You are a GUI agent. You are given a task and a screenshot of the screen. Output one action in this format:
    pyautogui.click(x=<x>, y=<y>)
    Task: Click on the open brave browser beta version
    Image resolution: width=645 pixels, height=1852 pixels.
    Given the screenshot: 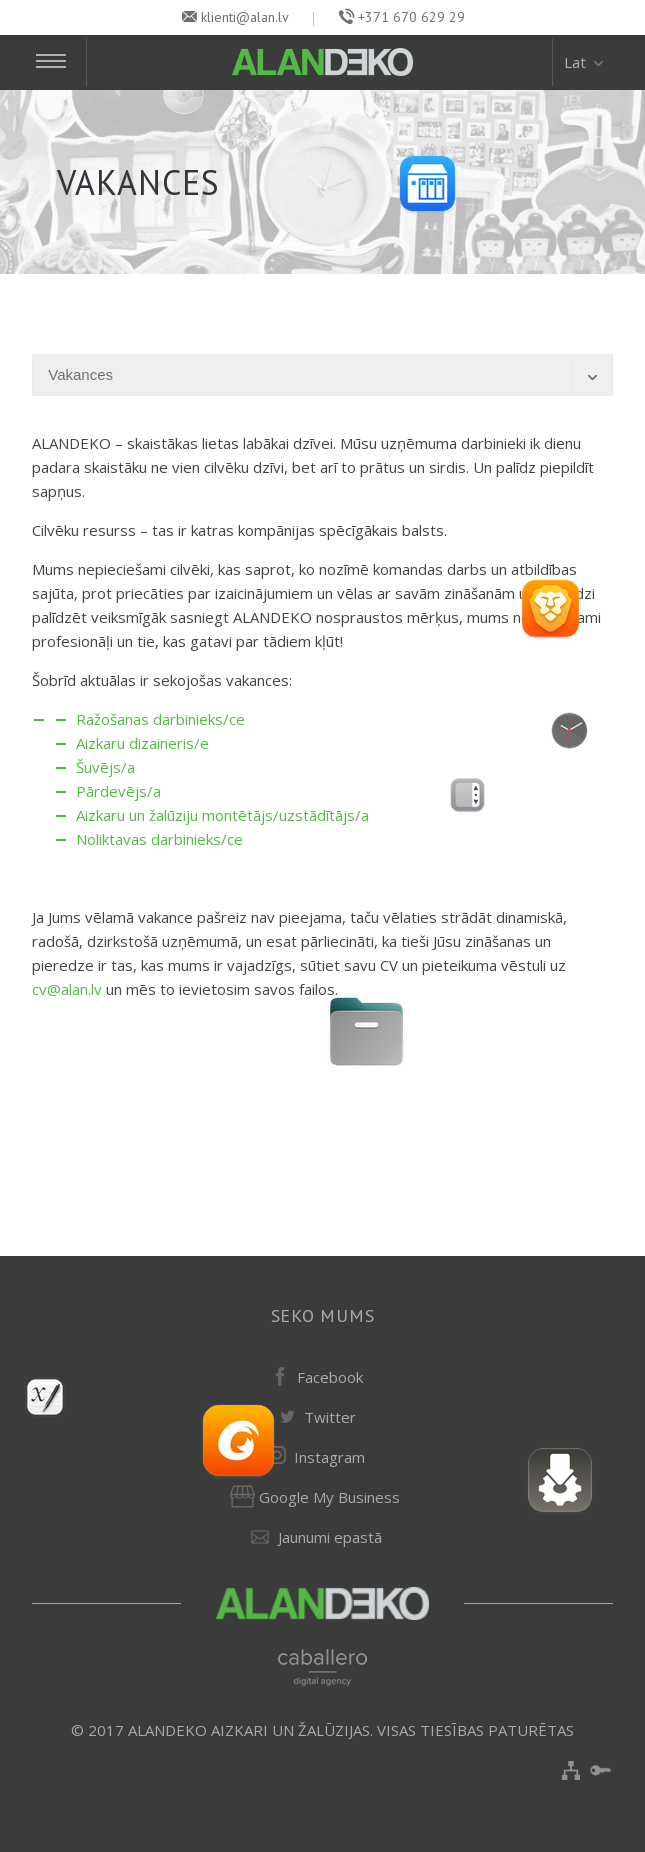 What is the action you would take?
    pyautogui.click(x=550, y=608)
    